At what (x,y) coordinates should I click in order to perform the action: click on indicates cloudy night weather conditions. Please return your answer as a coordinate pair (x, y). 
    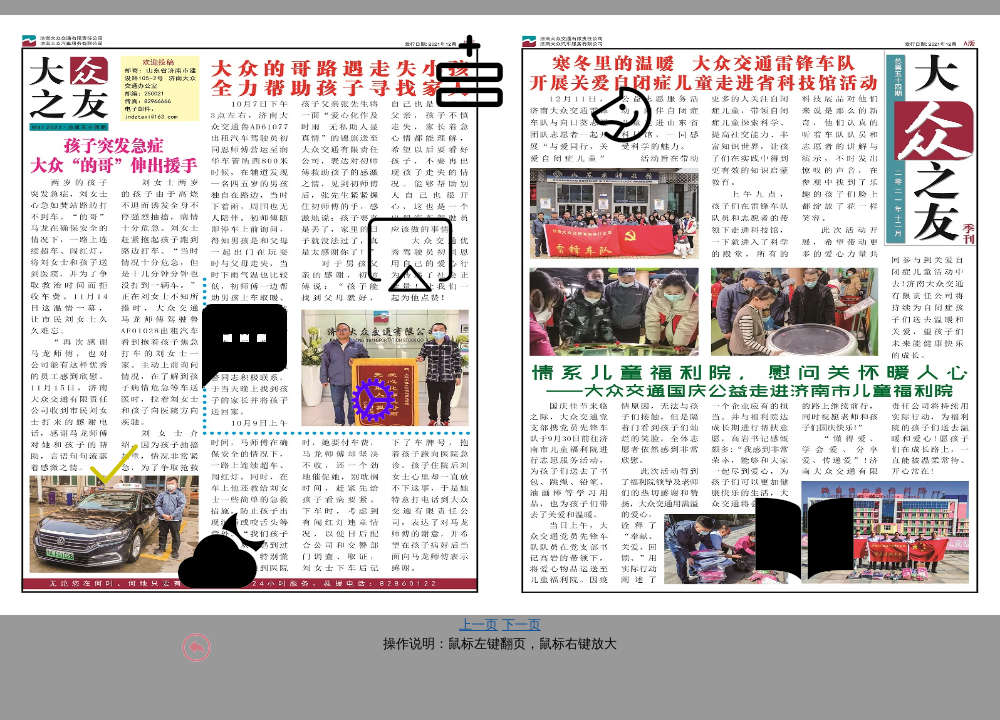
    Looking at the image, I should click on (221, 550).